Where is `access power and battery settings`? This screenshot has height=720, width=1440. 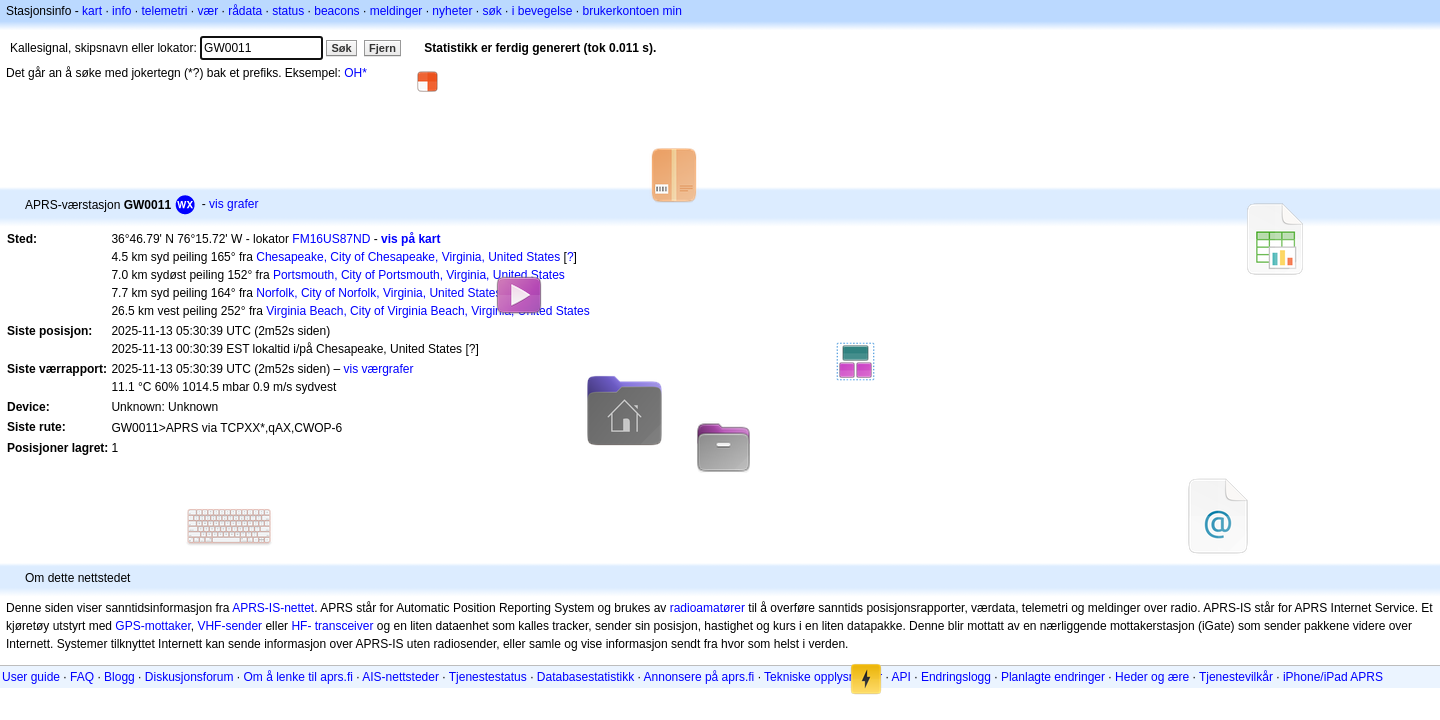 access power and battery settings is located at coordinates (866, 679).